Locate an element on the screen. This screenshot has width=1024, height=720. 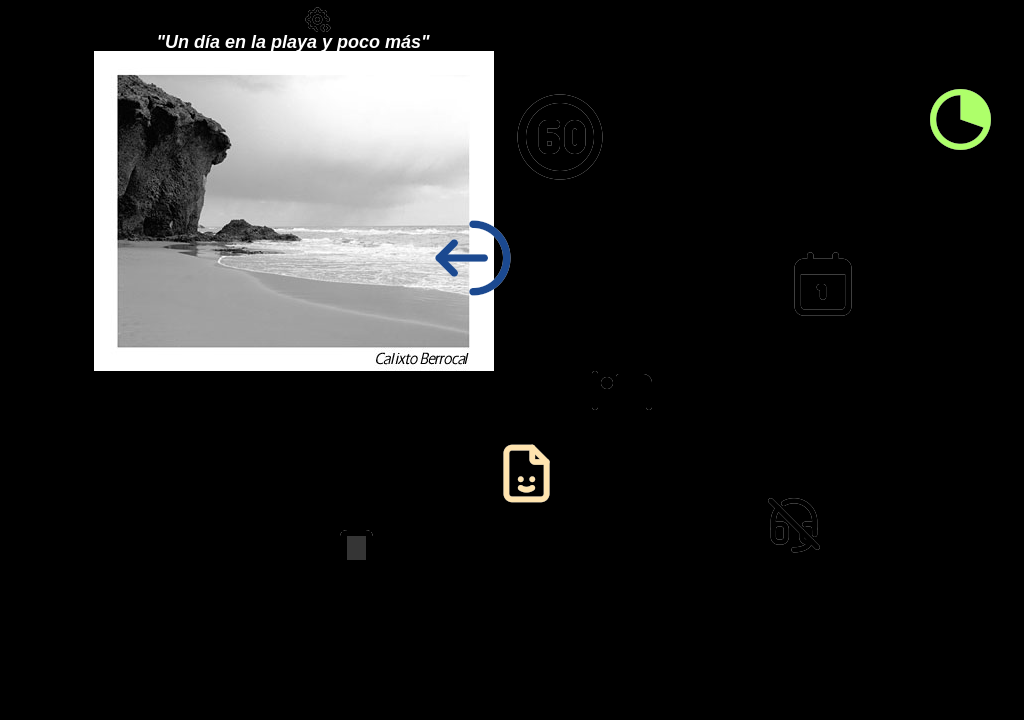
view calendar or schedule is located at coordinates (823, 284).